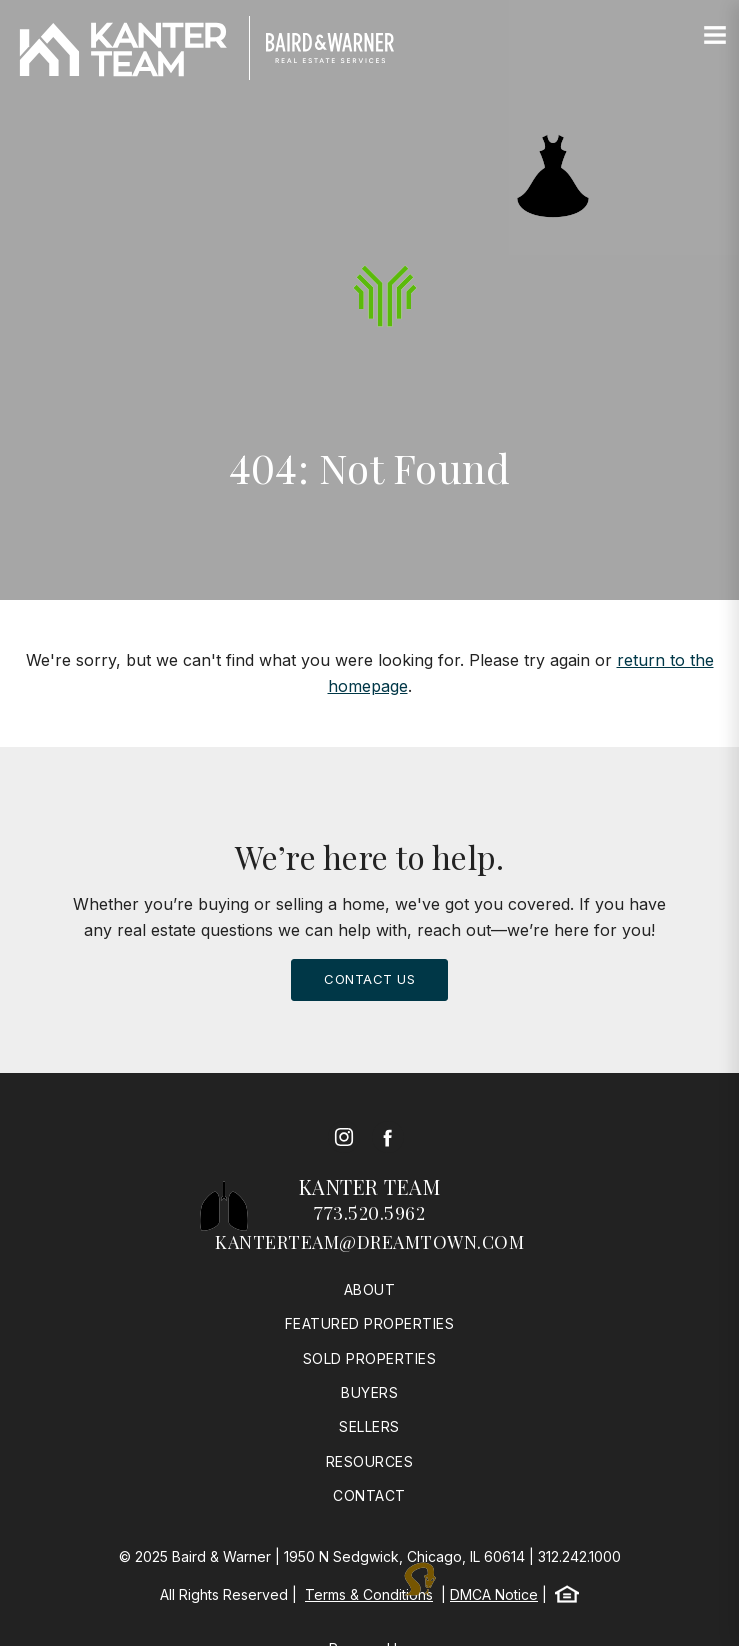 The width and height of the screenshot is (739, 1646). I want to click on access respiratory health information, so click(224, 1207).